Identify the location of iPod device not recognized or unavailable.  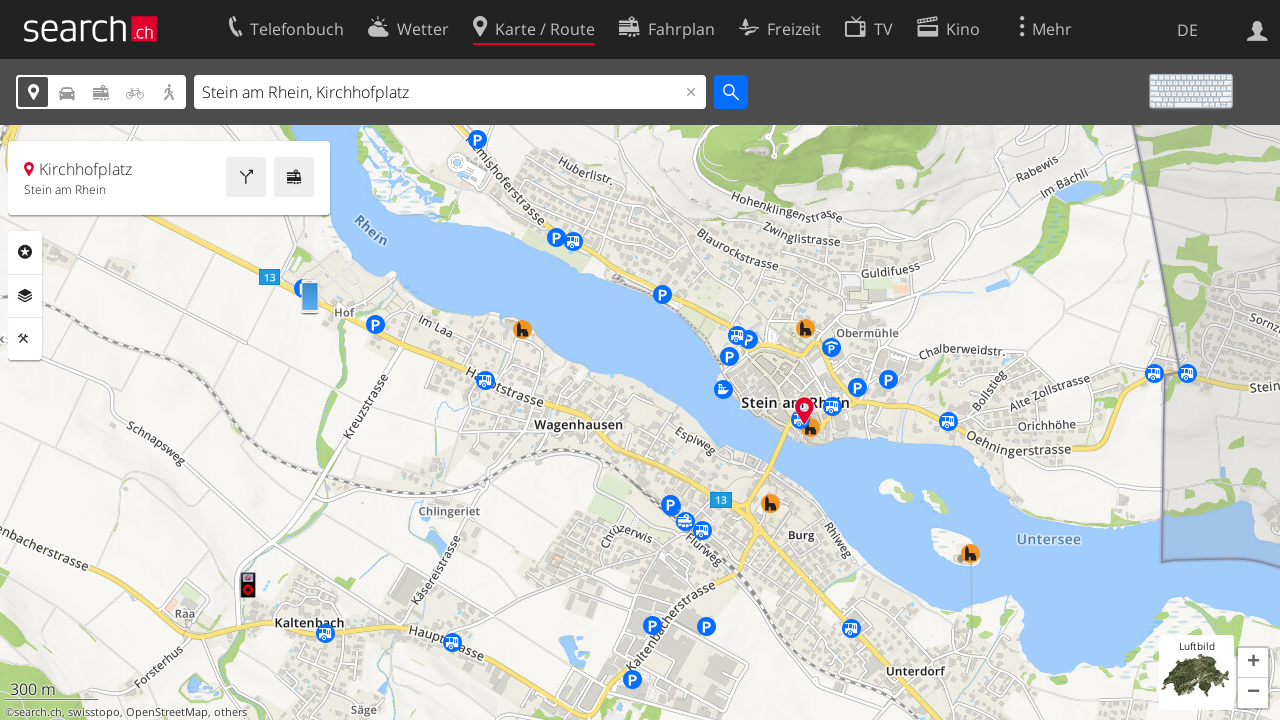
(248, 585).